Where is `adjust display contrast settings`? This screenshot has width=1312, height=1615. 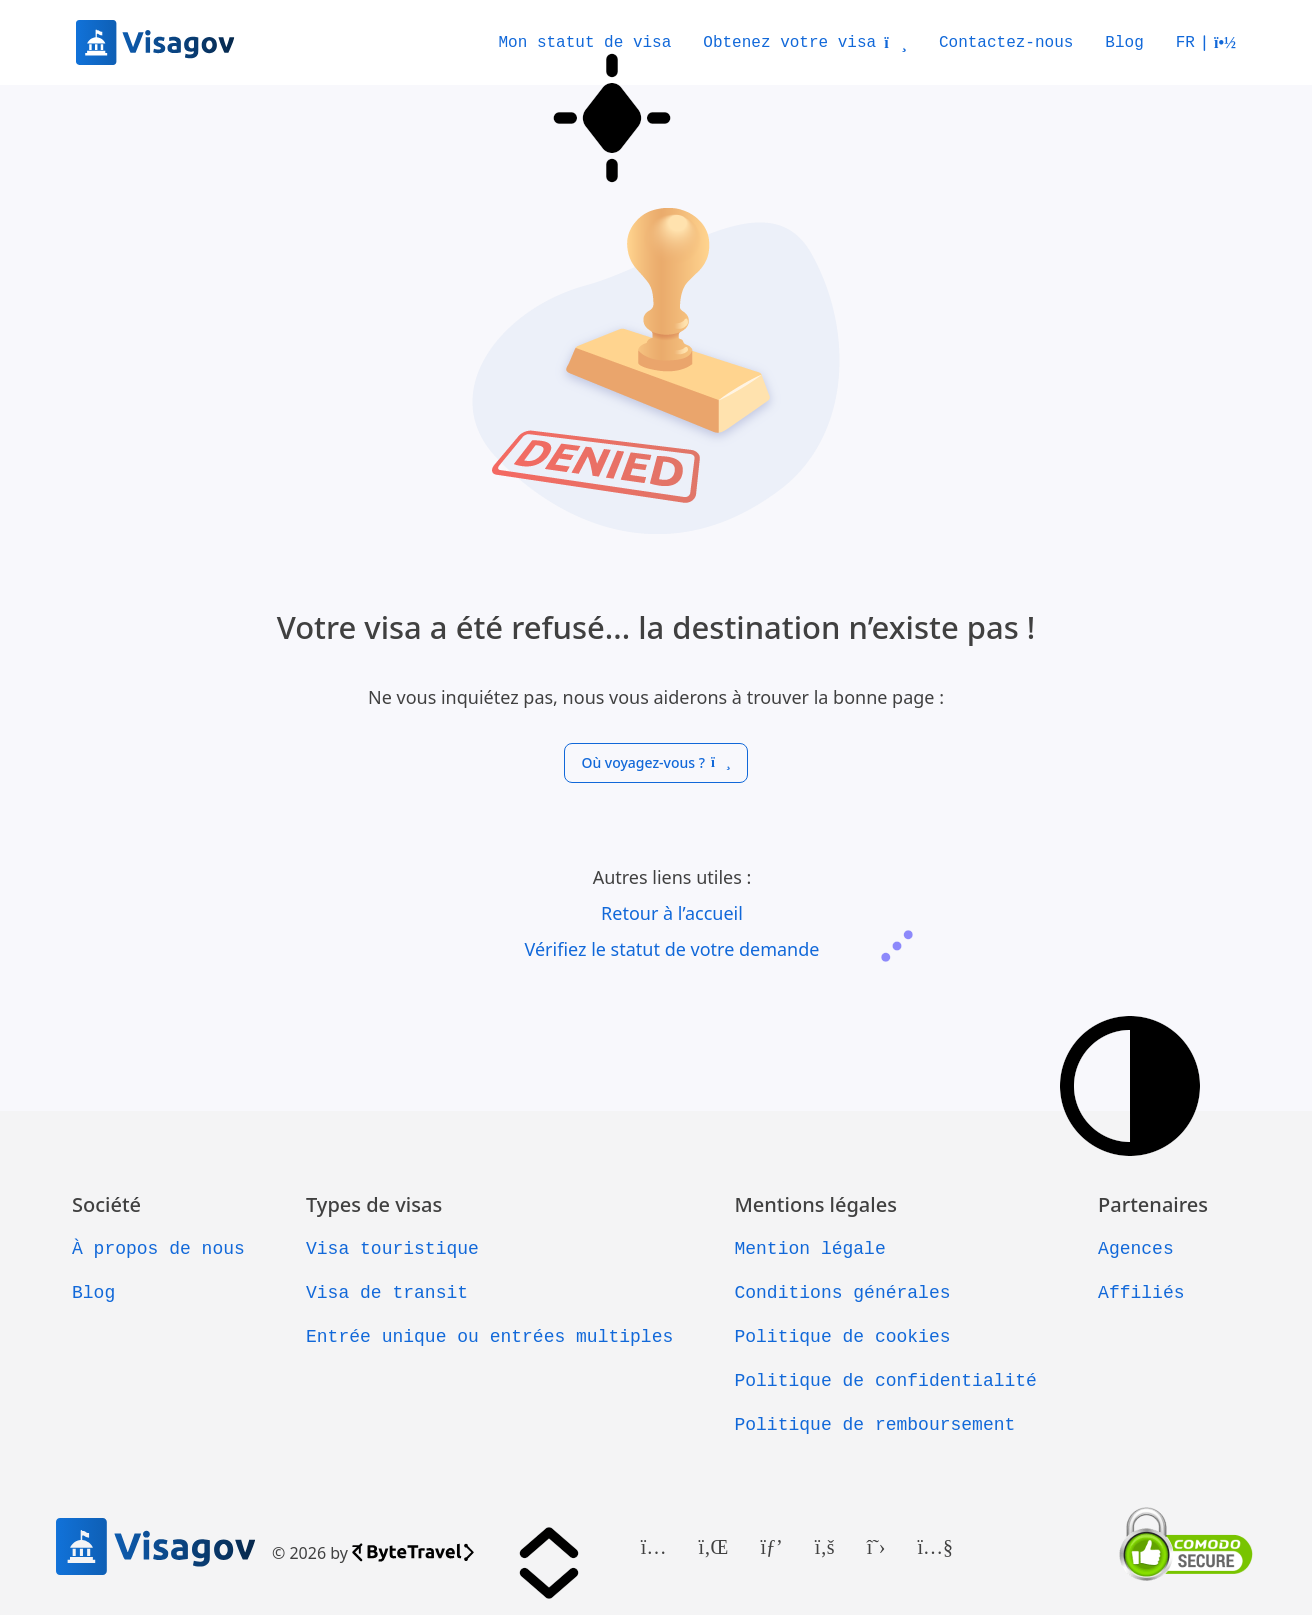
adjust display contrast settings is located at coordinates (1130, 1086).